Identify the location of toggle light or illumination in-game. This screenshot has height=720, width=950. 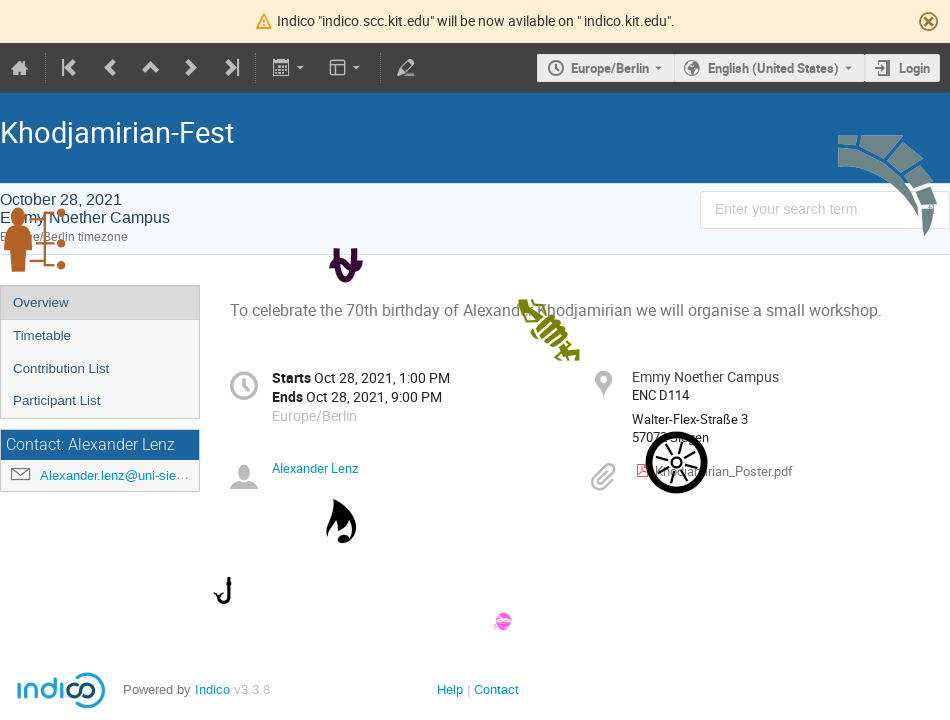
(340, 521).